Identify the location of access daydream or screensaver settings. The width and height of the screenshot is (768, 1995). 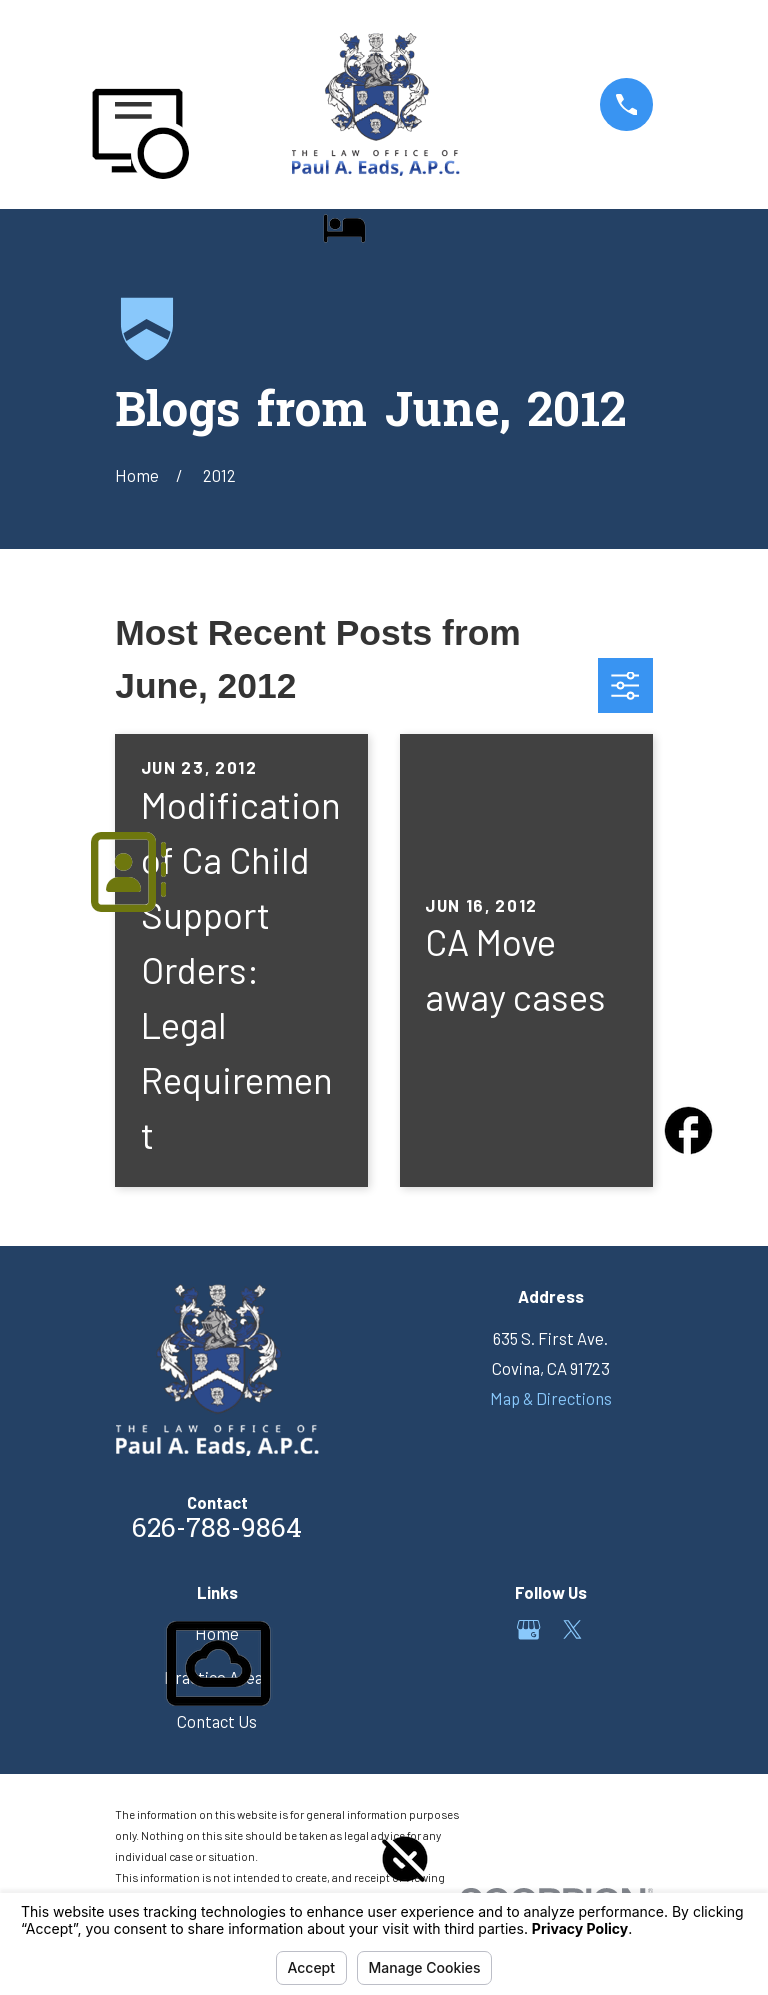
(218, 1663).